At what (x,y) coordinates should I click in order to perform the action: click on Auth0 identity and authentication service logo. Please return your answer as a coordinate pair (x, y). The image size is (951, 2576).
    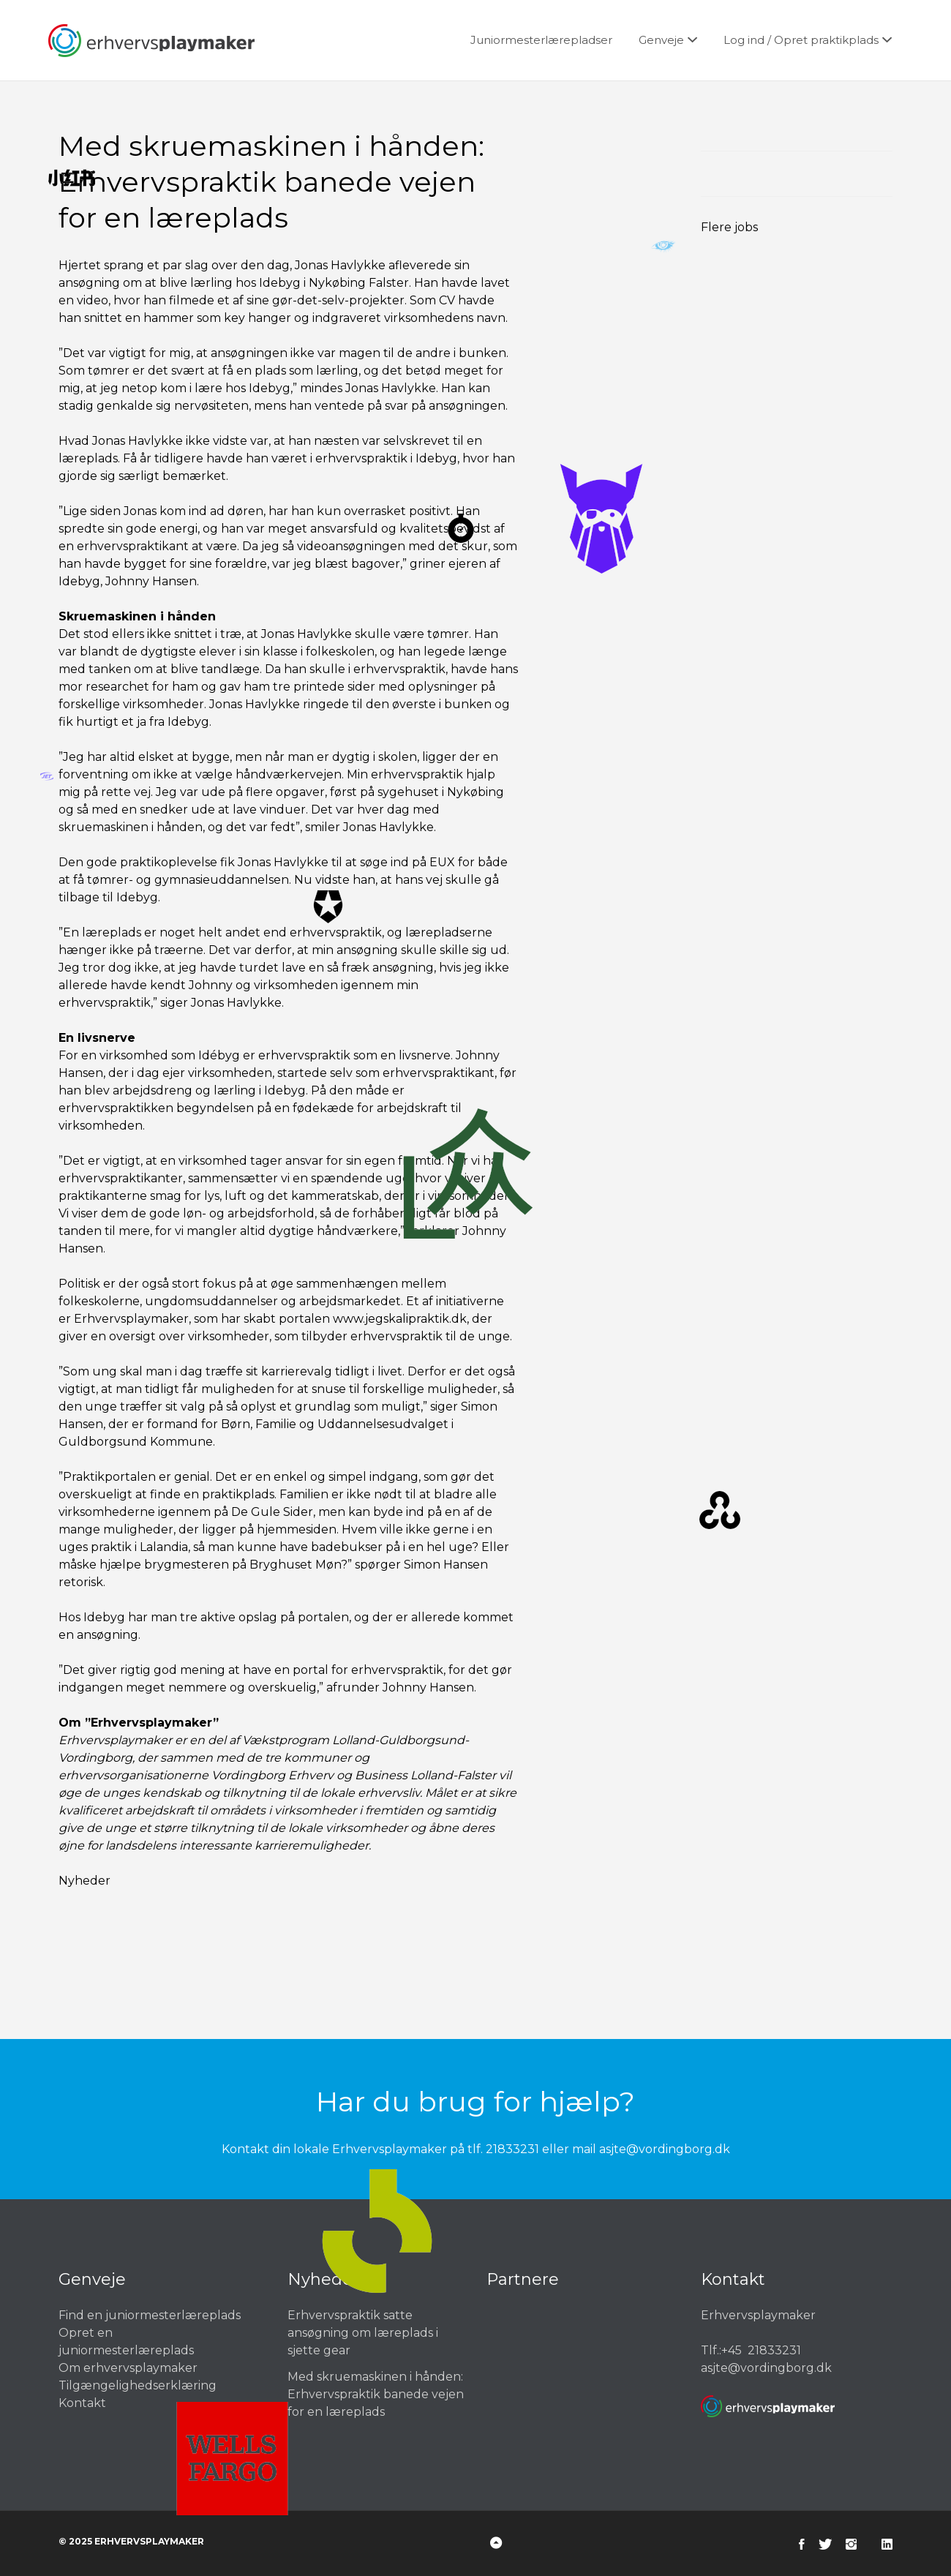
    Looking at the image, I should click on (328, 906).